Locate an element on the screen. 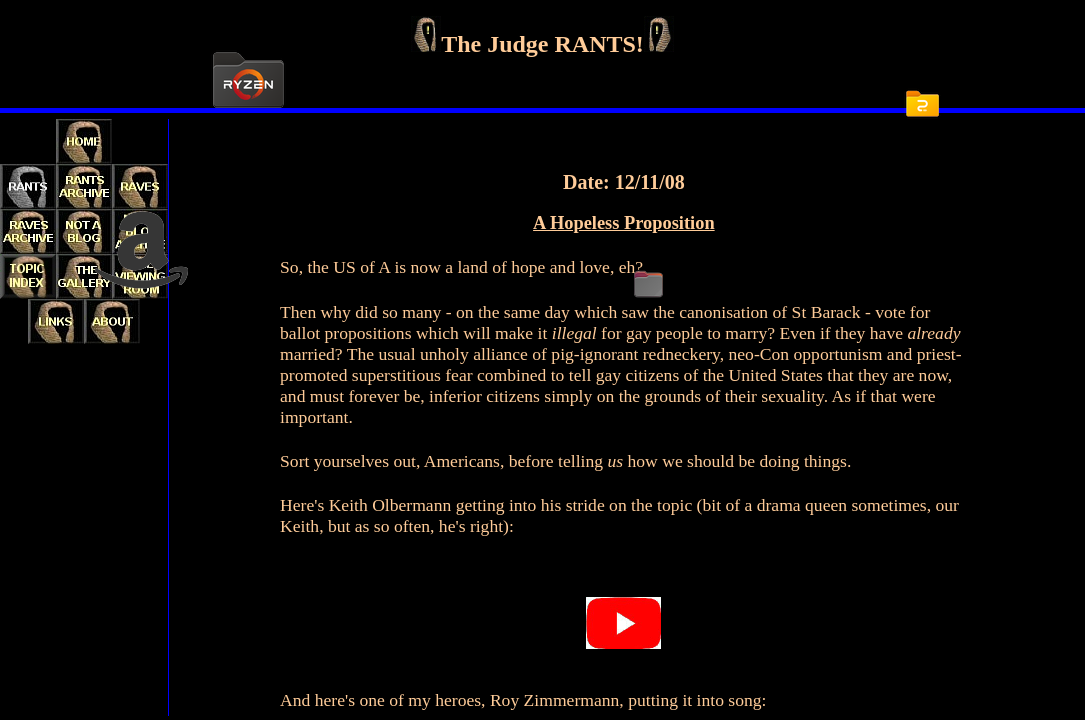  folder containing AMD Ryzen-related files or software is located at coordinates (248, 82).